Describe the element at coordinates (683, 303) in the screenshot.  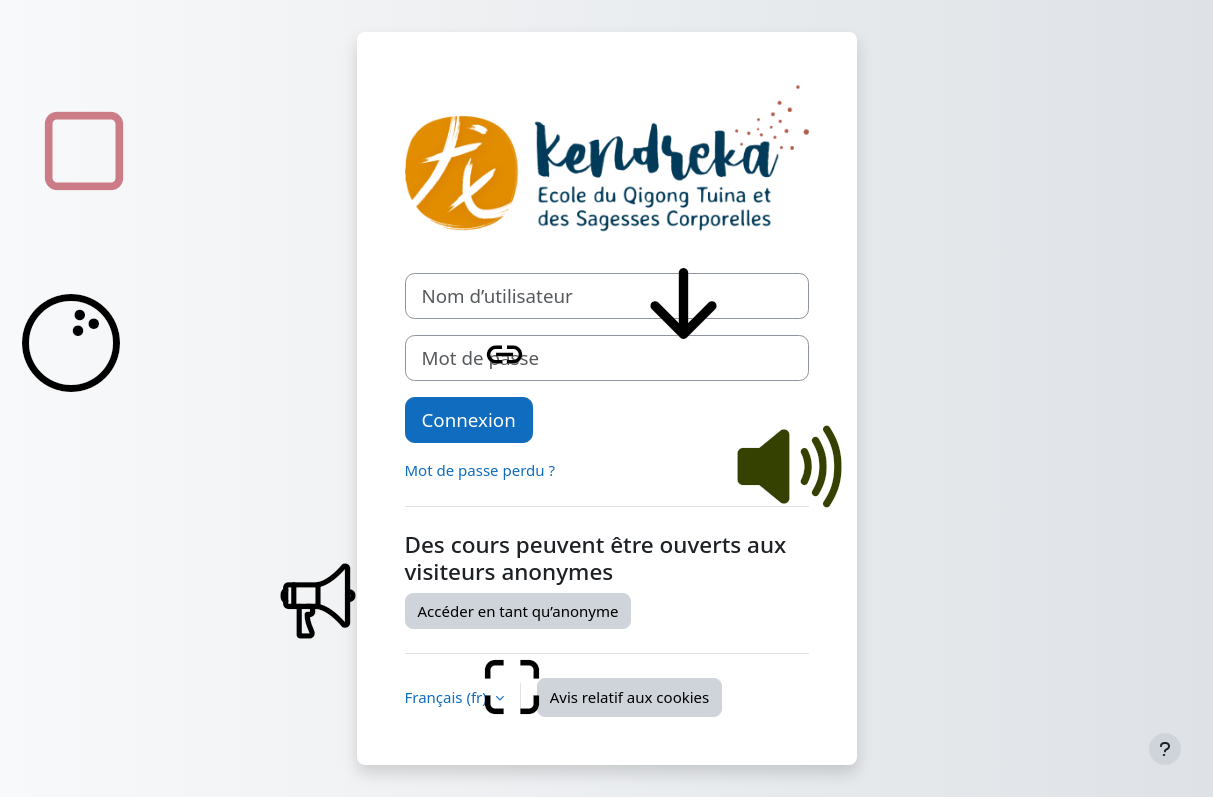
I see `scroll down or view more content` at that location.